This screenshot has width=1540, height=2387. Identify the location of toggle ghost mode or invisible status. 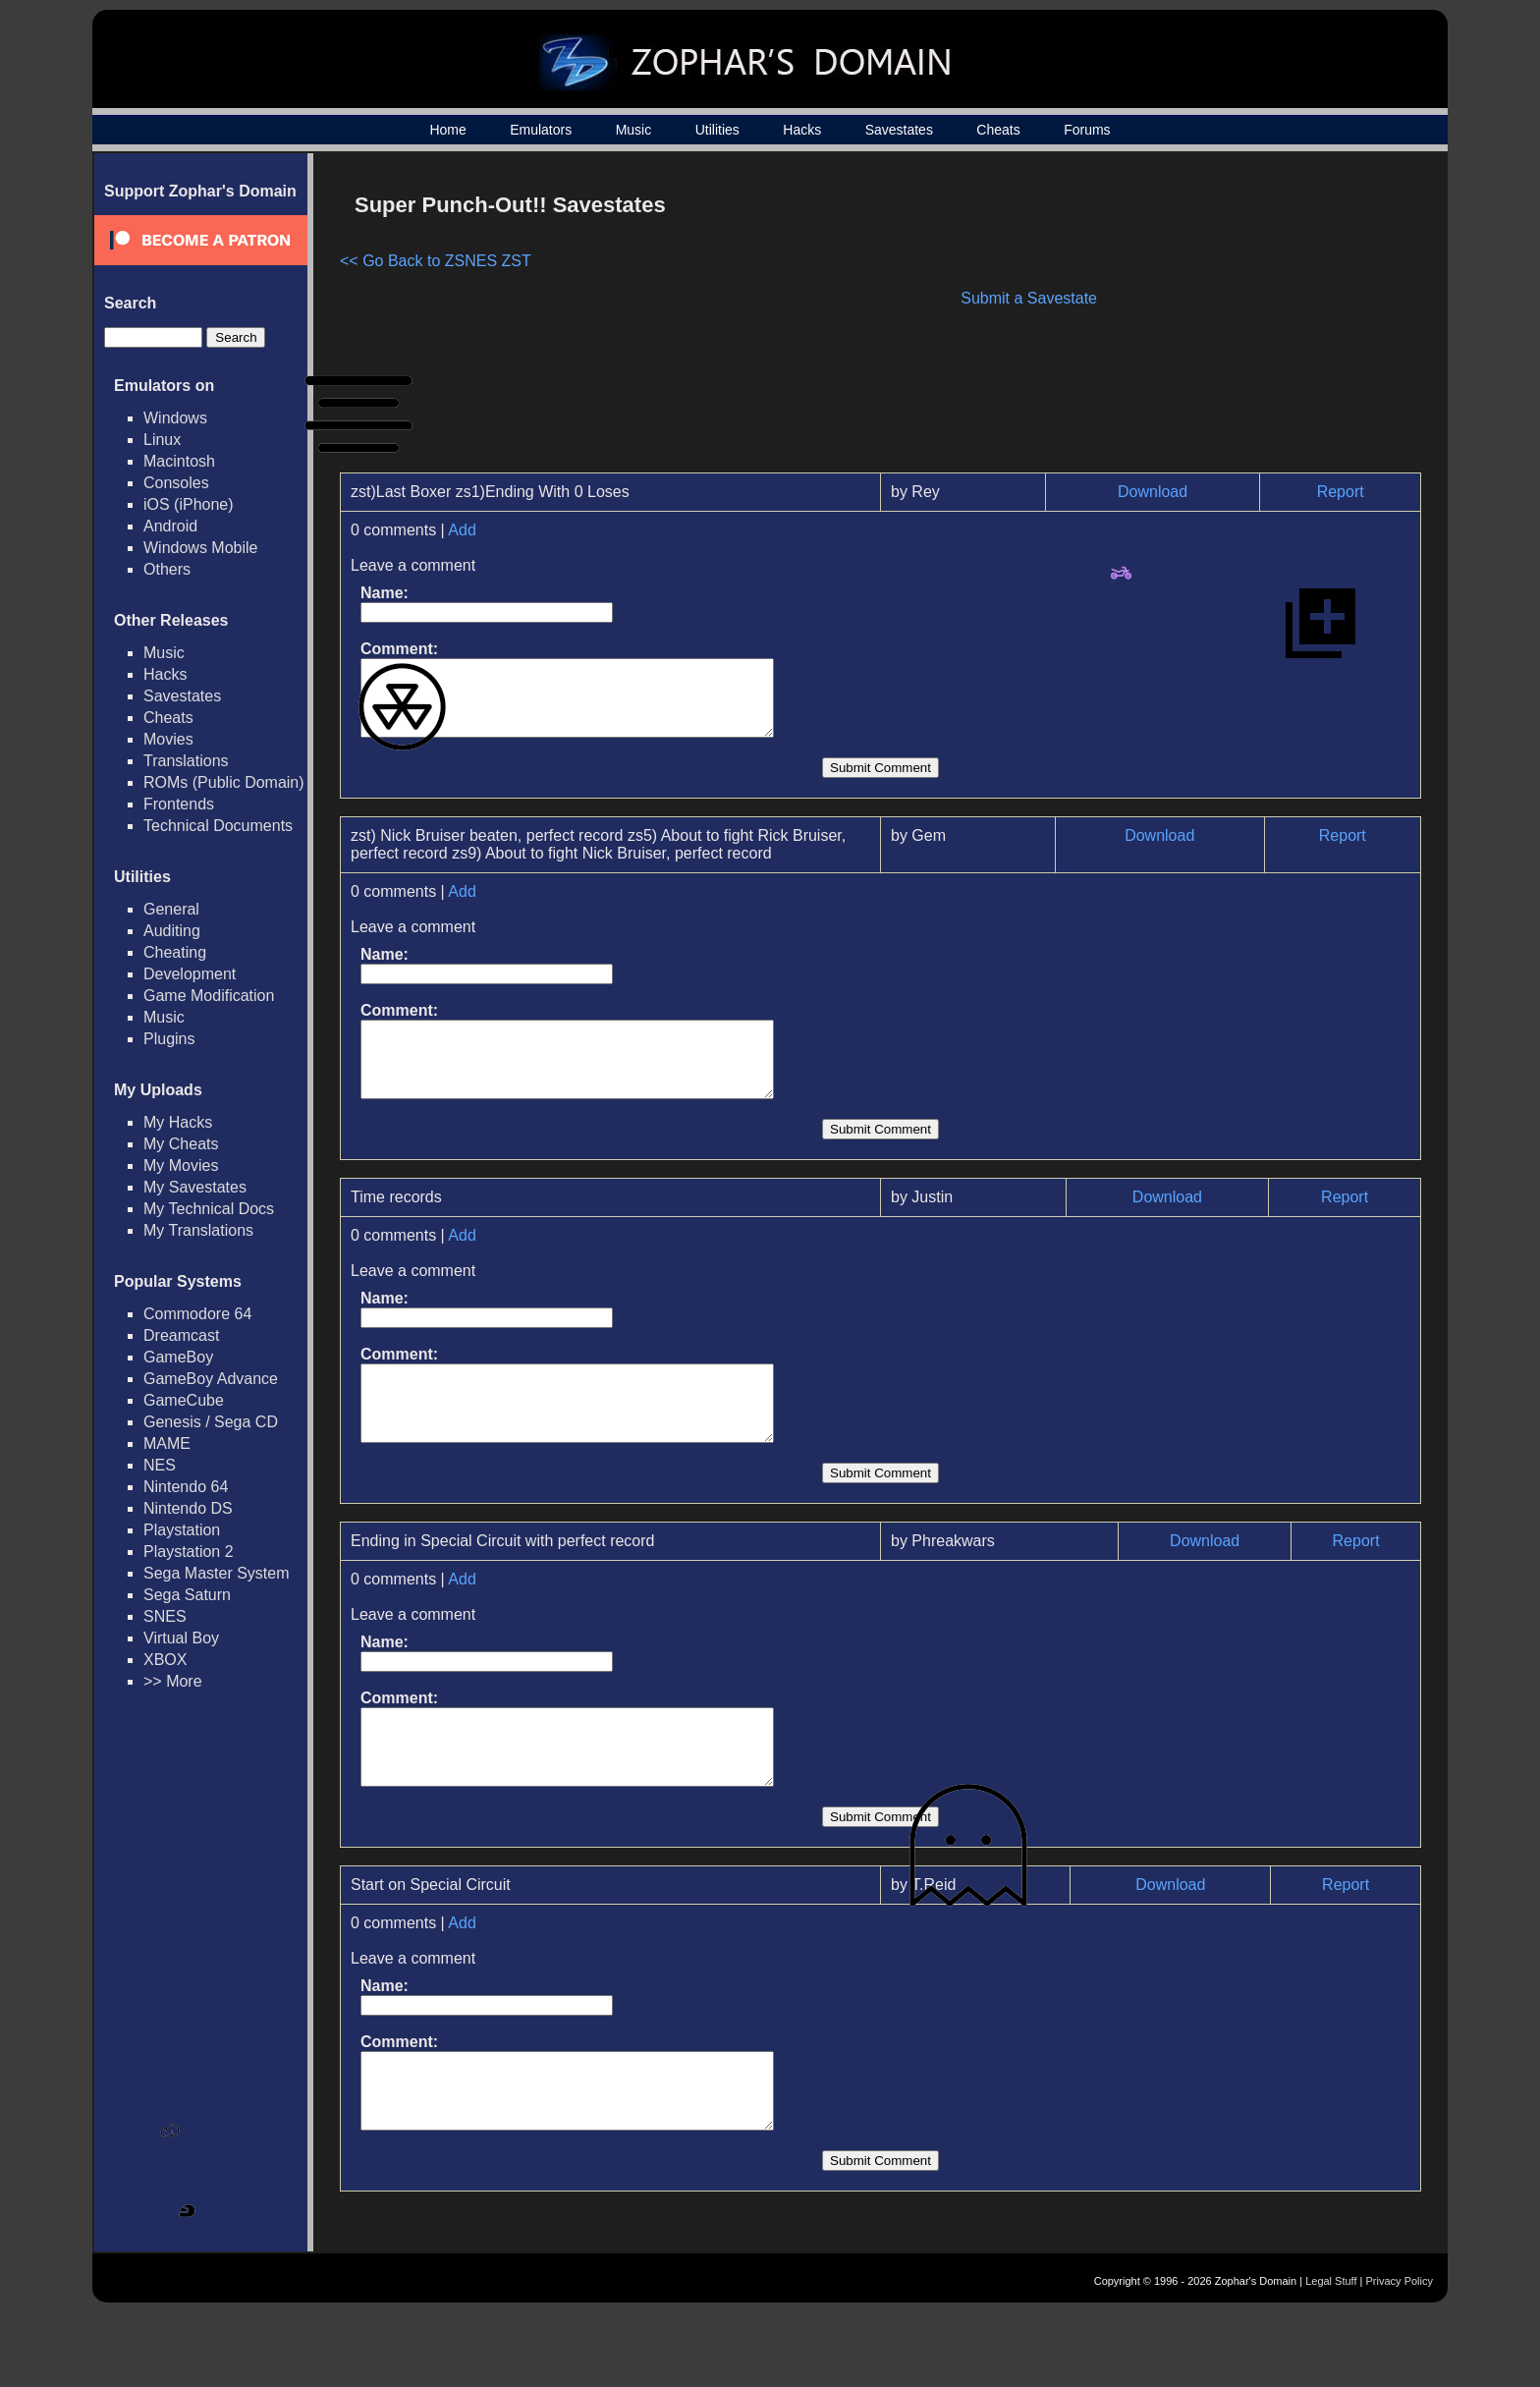
(968, 1848).